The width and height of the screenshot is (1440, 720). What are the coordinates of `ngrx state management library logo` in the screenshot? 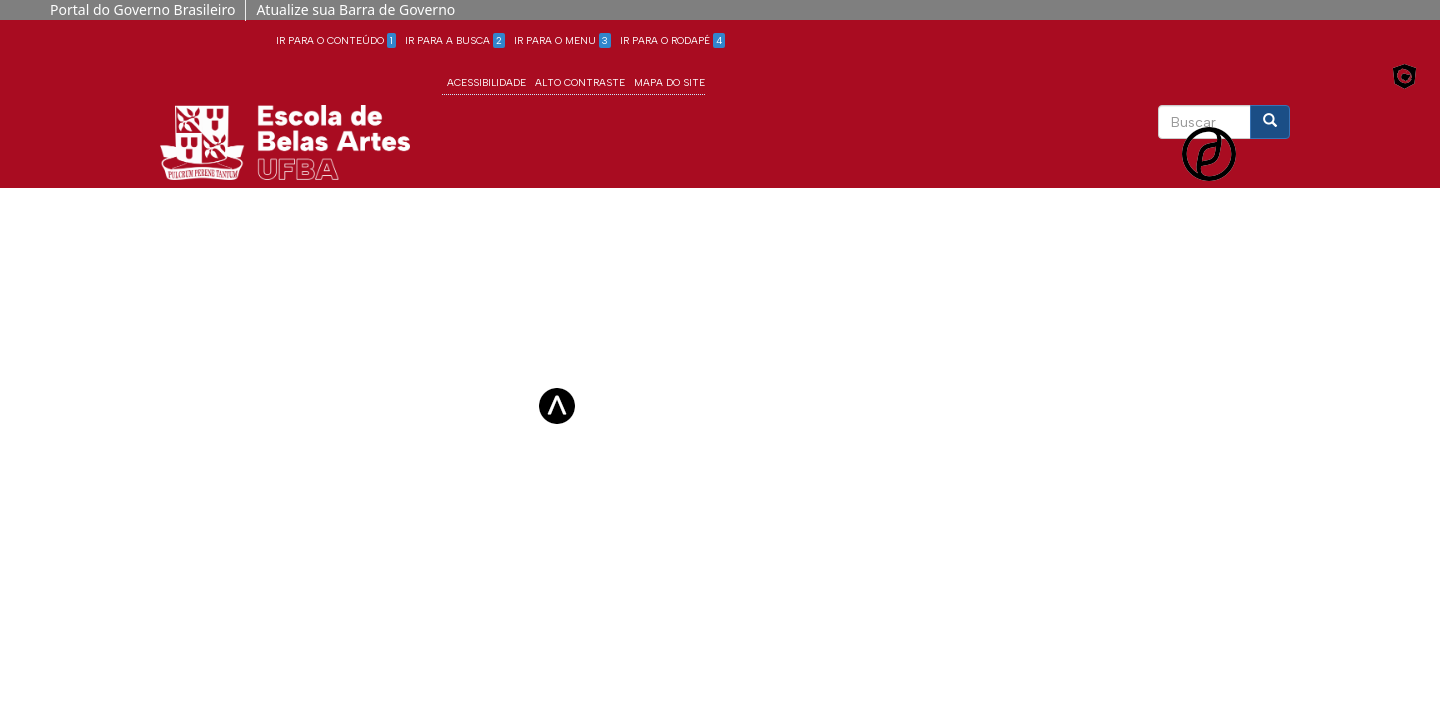 It's located at (1404, 76).